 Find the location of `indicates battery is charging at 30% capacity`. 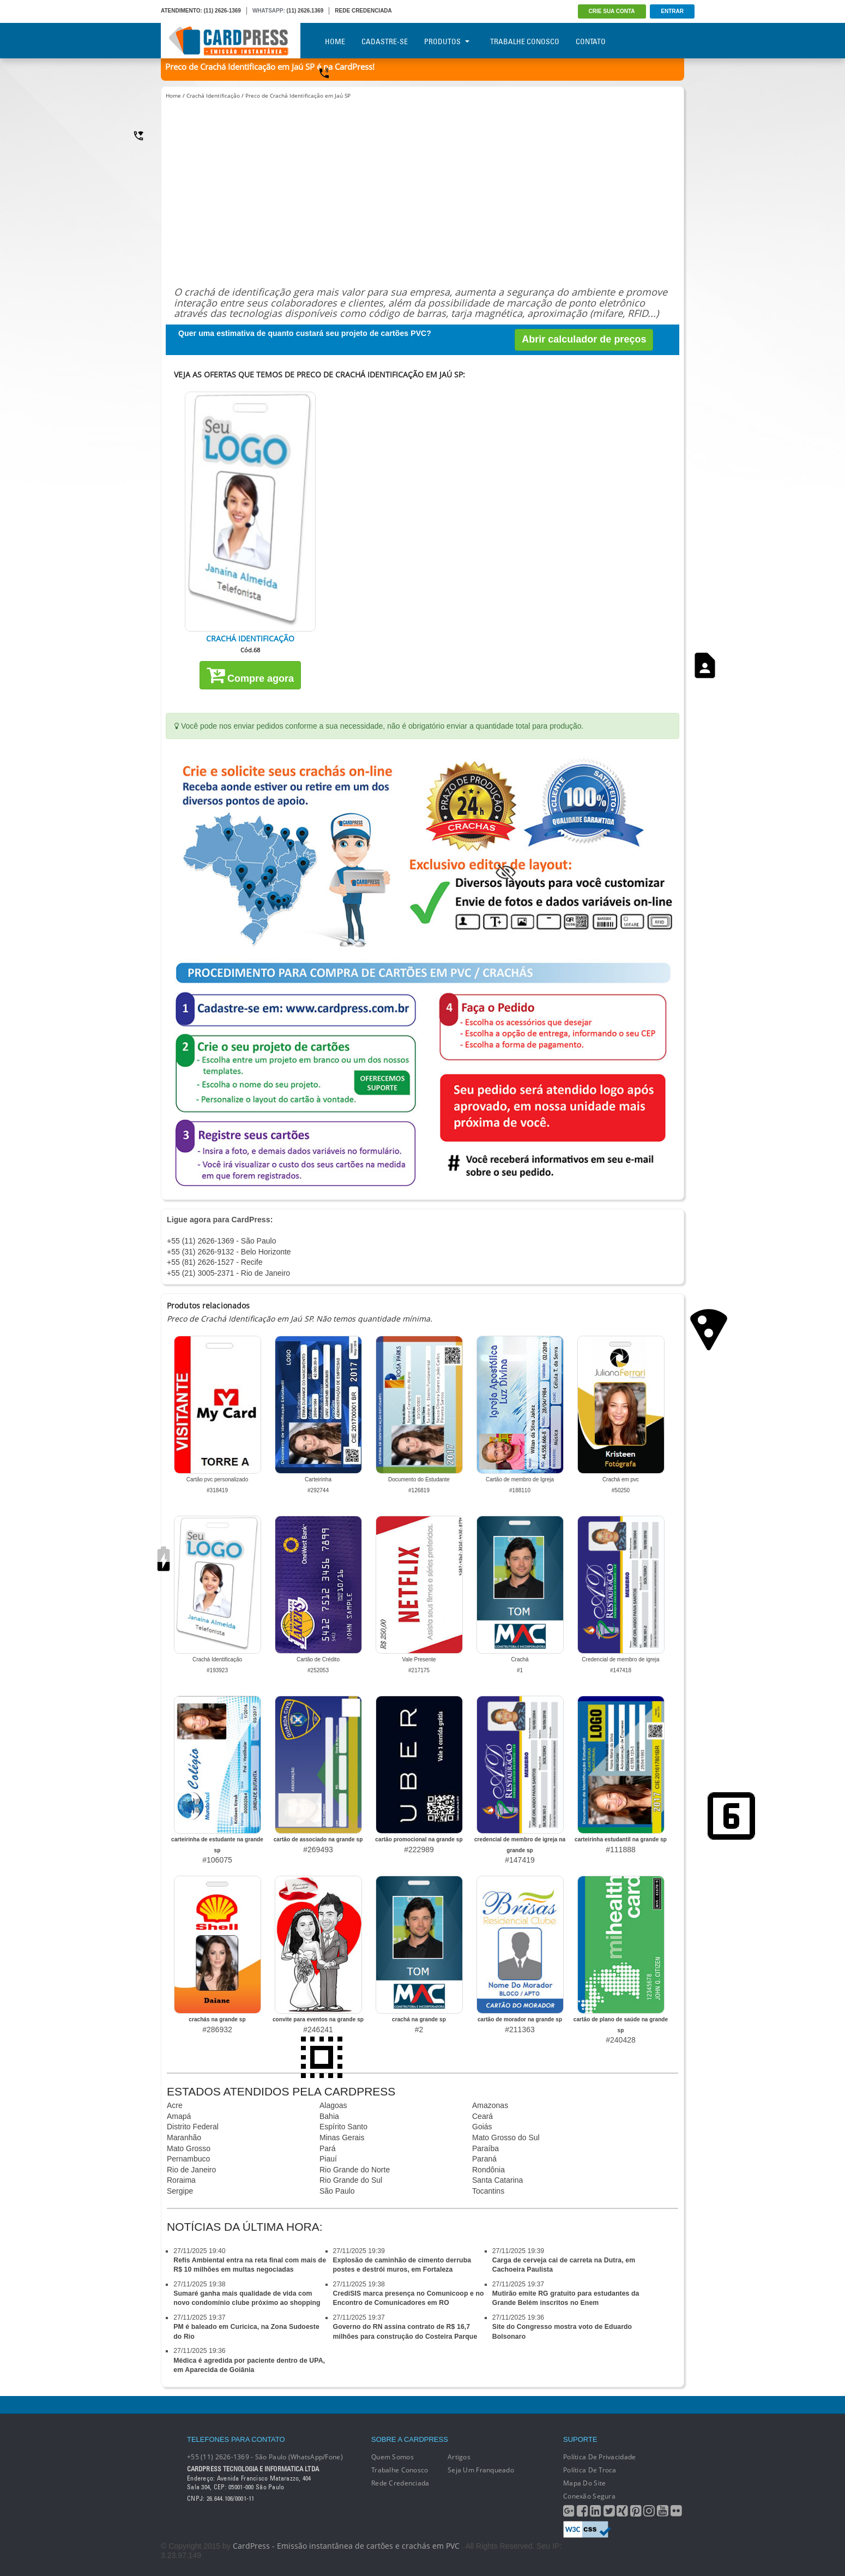

indicates battery is charging at 30% capacity is located at coordinates (164, 1559).